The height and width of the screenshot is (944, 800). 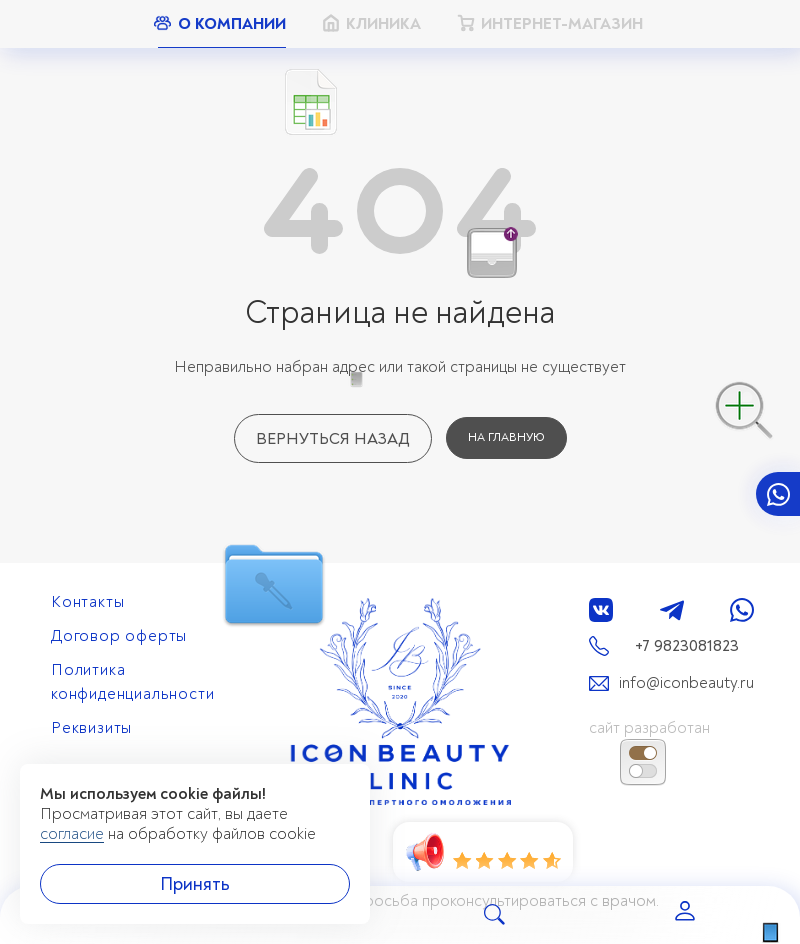 What do you see at coordinates (643, 762) in the screenshot?
I see `open gnome tweaks settings` at bounding box center [643, 762].